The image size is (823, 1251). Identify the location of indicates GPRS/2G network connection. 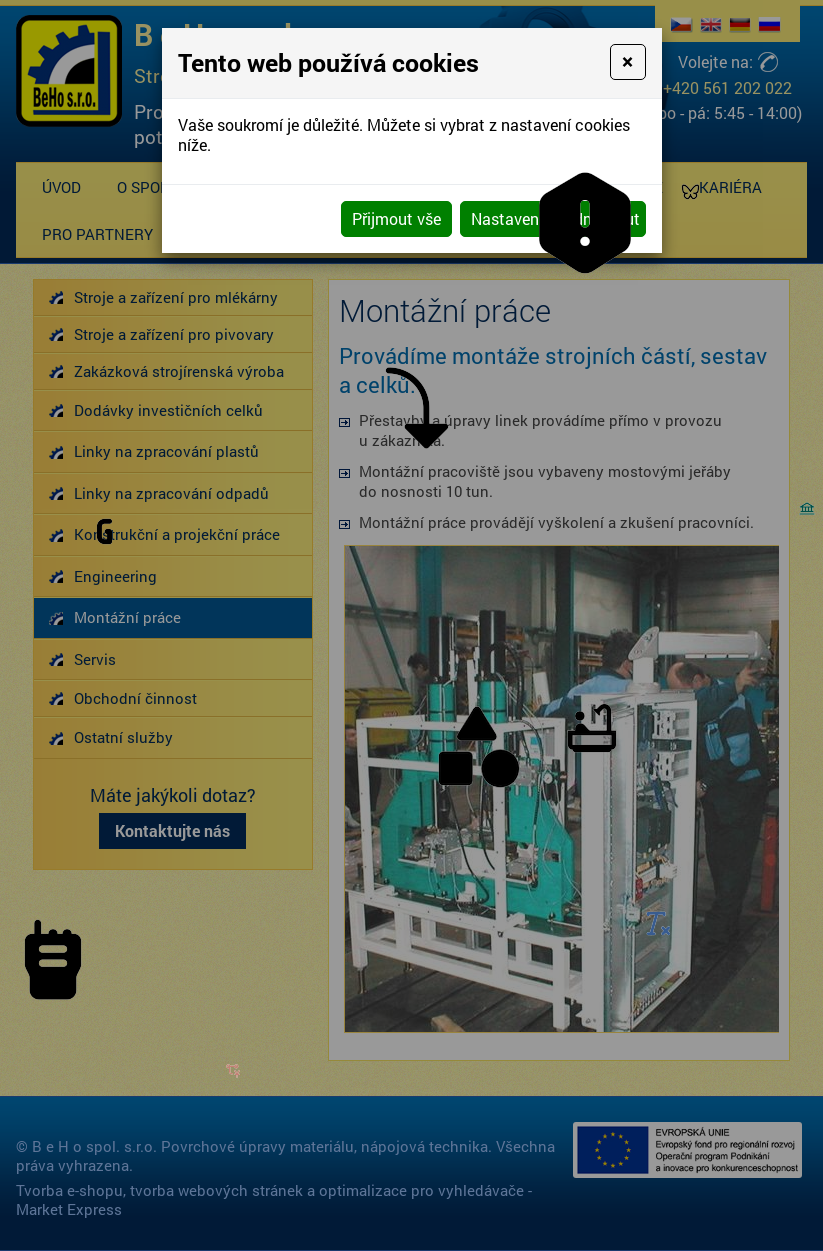
(104, 531).